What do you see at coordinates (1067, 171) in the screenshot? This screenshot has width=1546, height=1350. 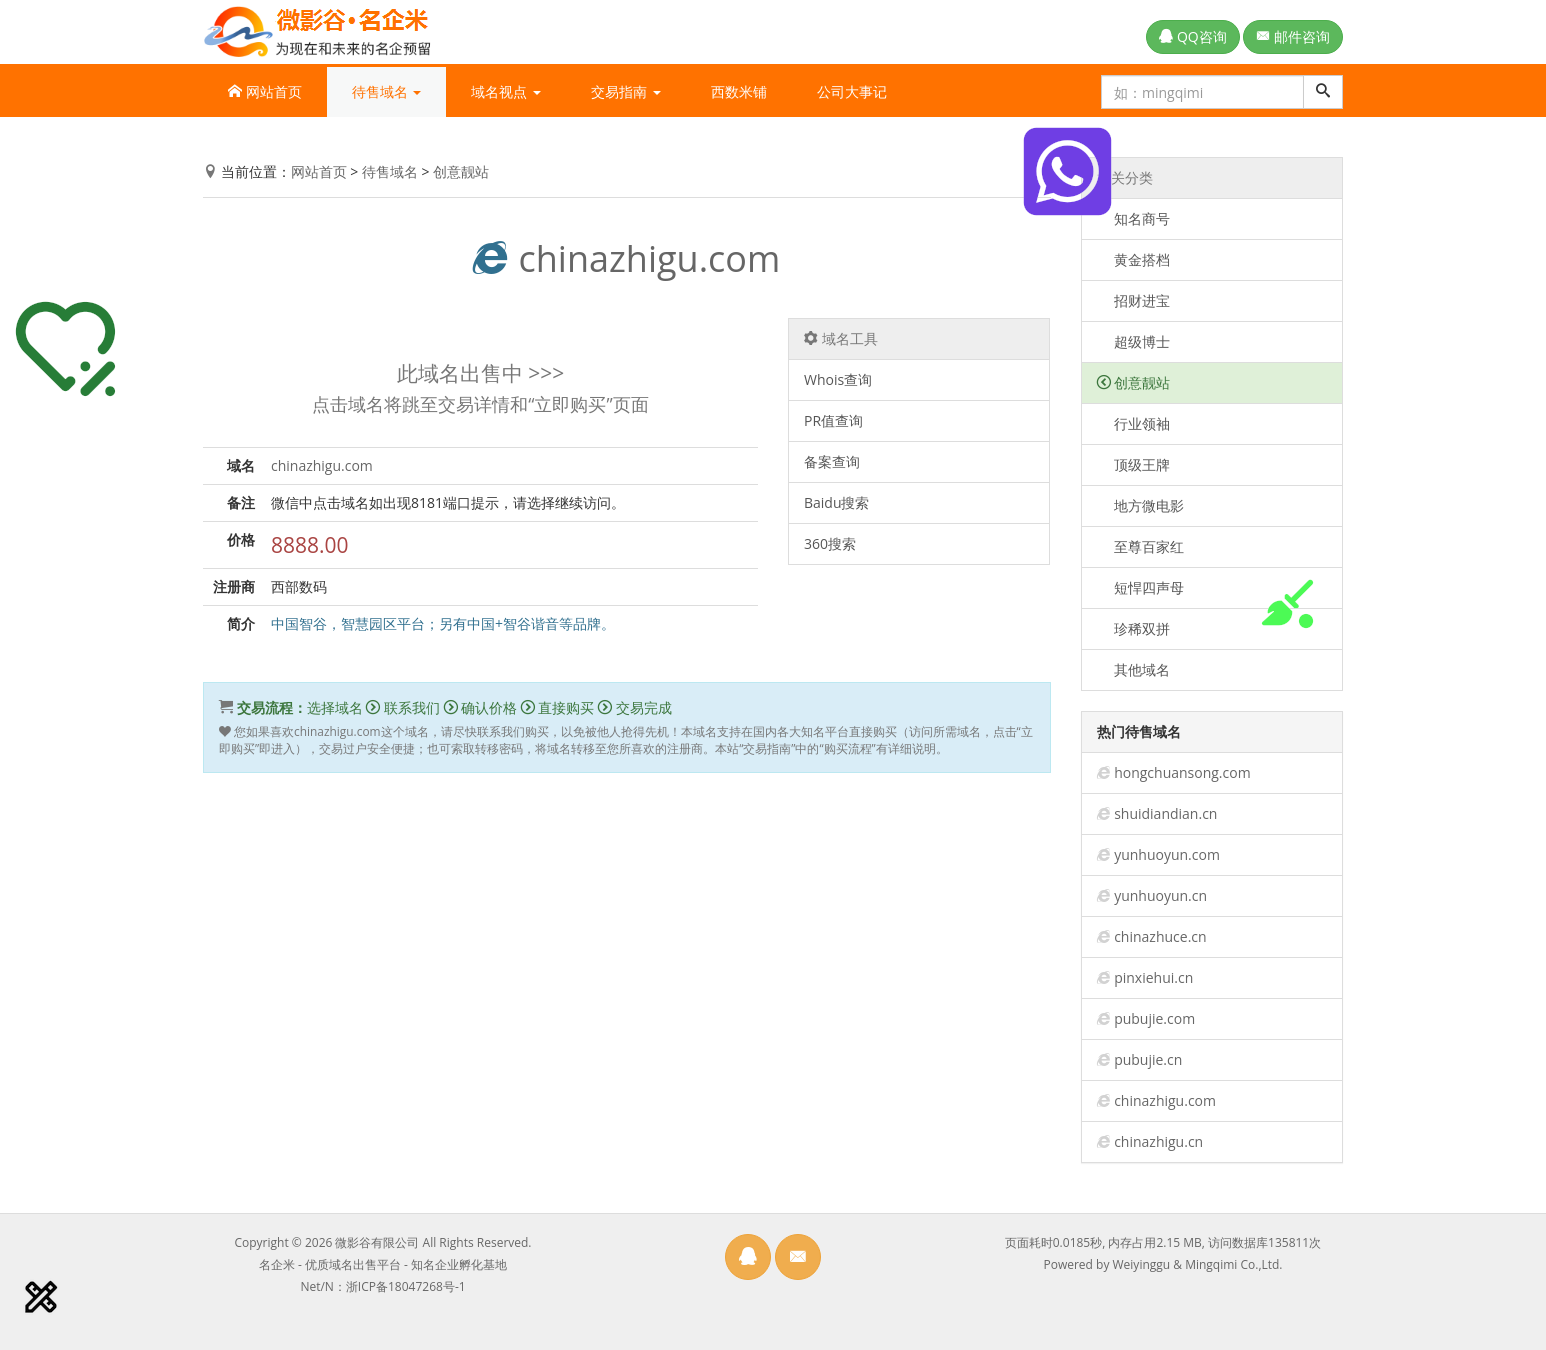 I see `open WhatsApp messaging app` at bounding box center [1067, 171].